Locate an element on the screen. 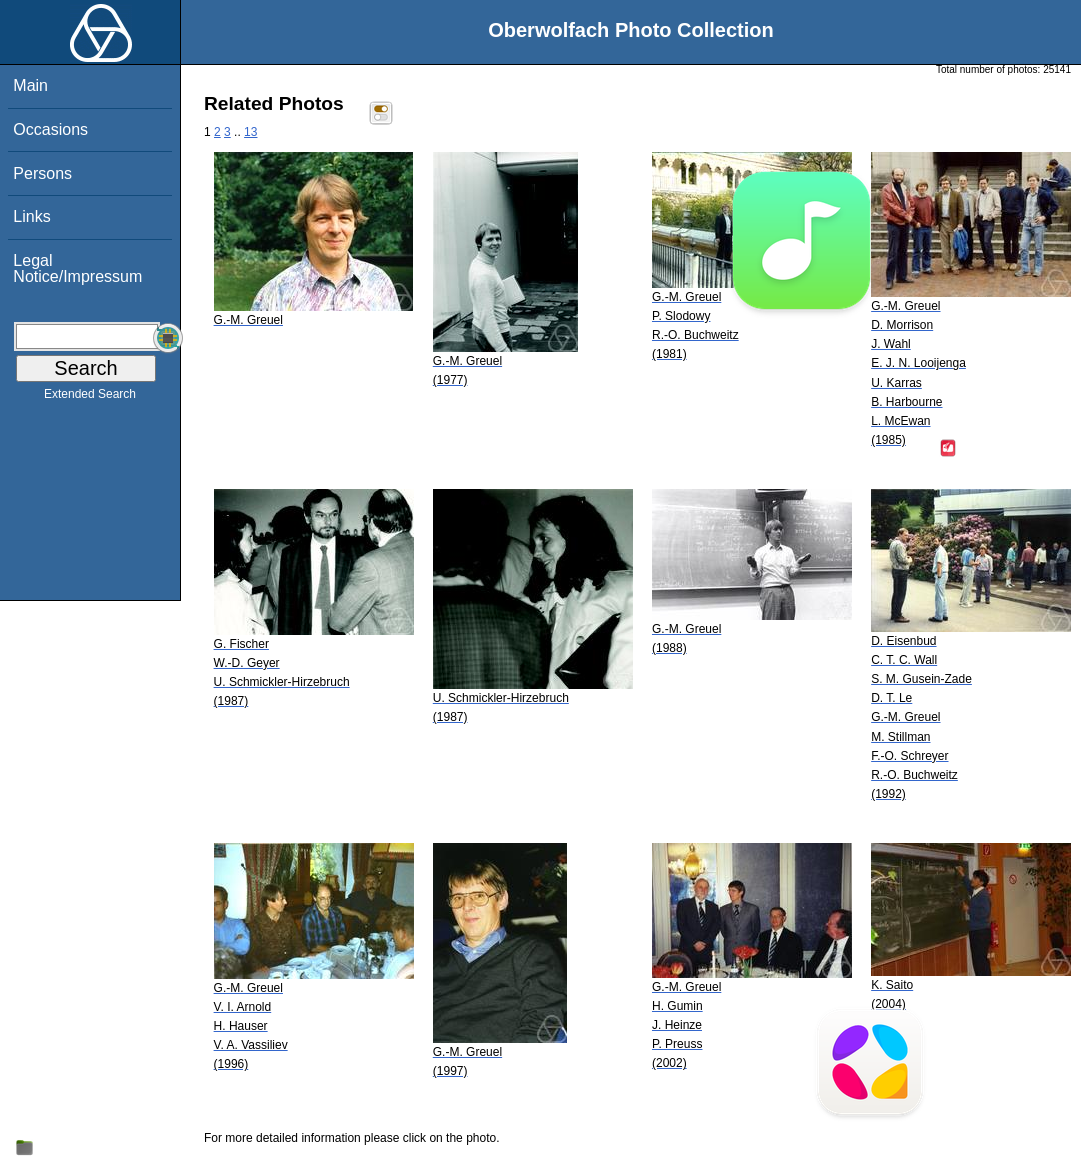  open AppFlowy app is located at coordinates (870, 1062).